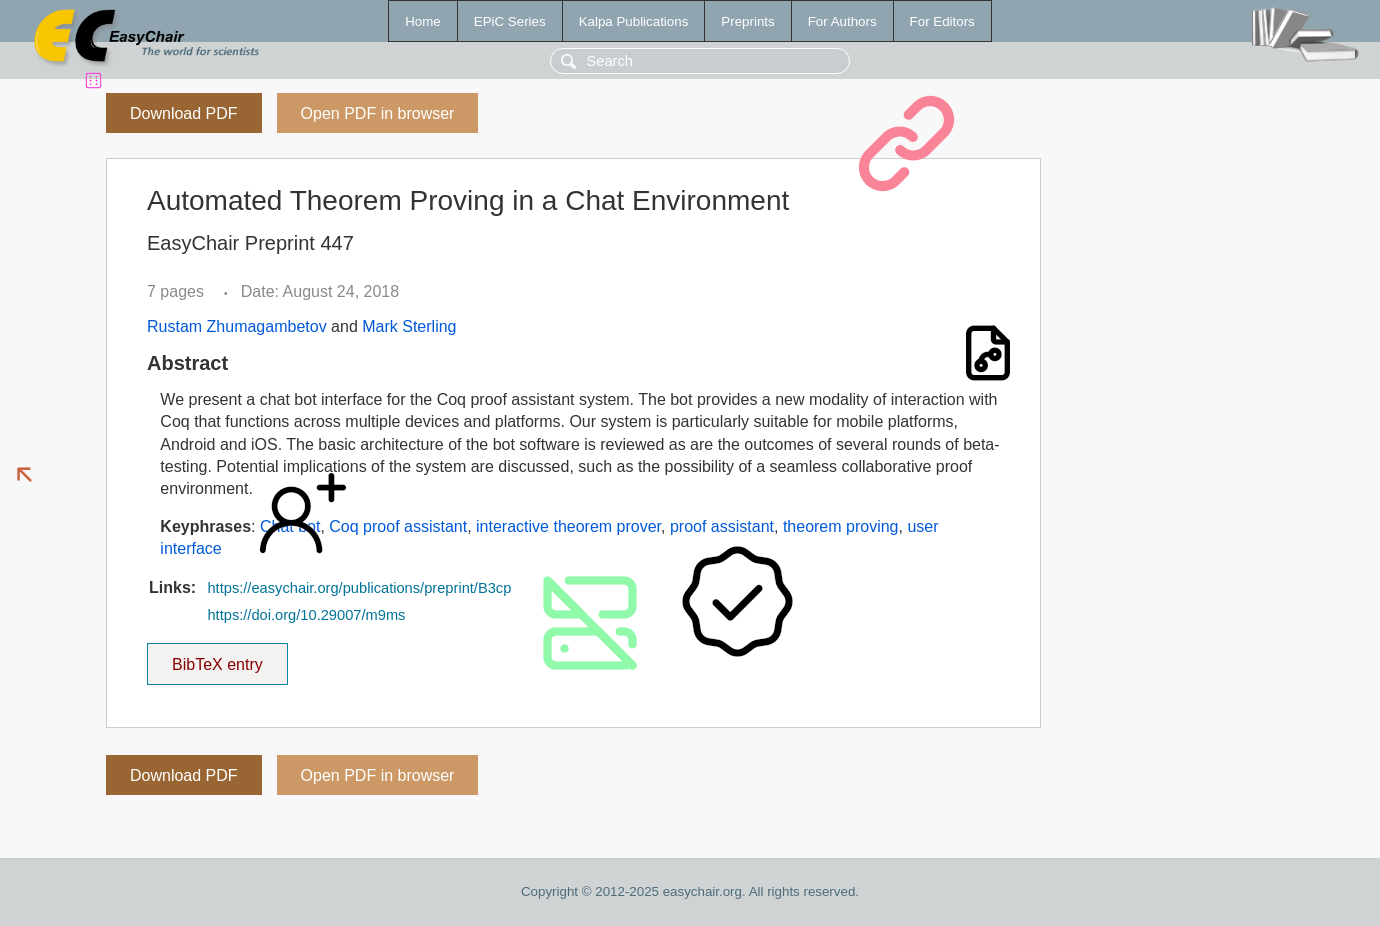 The height and width of the screenshot is (926, 1380). Describe the element at coordinates (303, 516) in the screenshot. I see `add a new user or contact` at that location.